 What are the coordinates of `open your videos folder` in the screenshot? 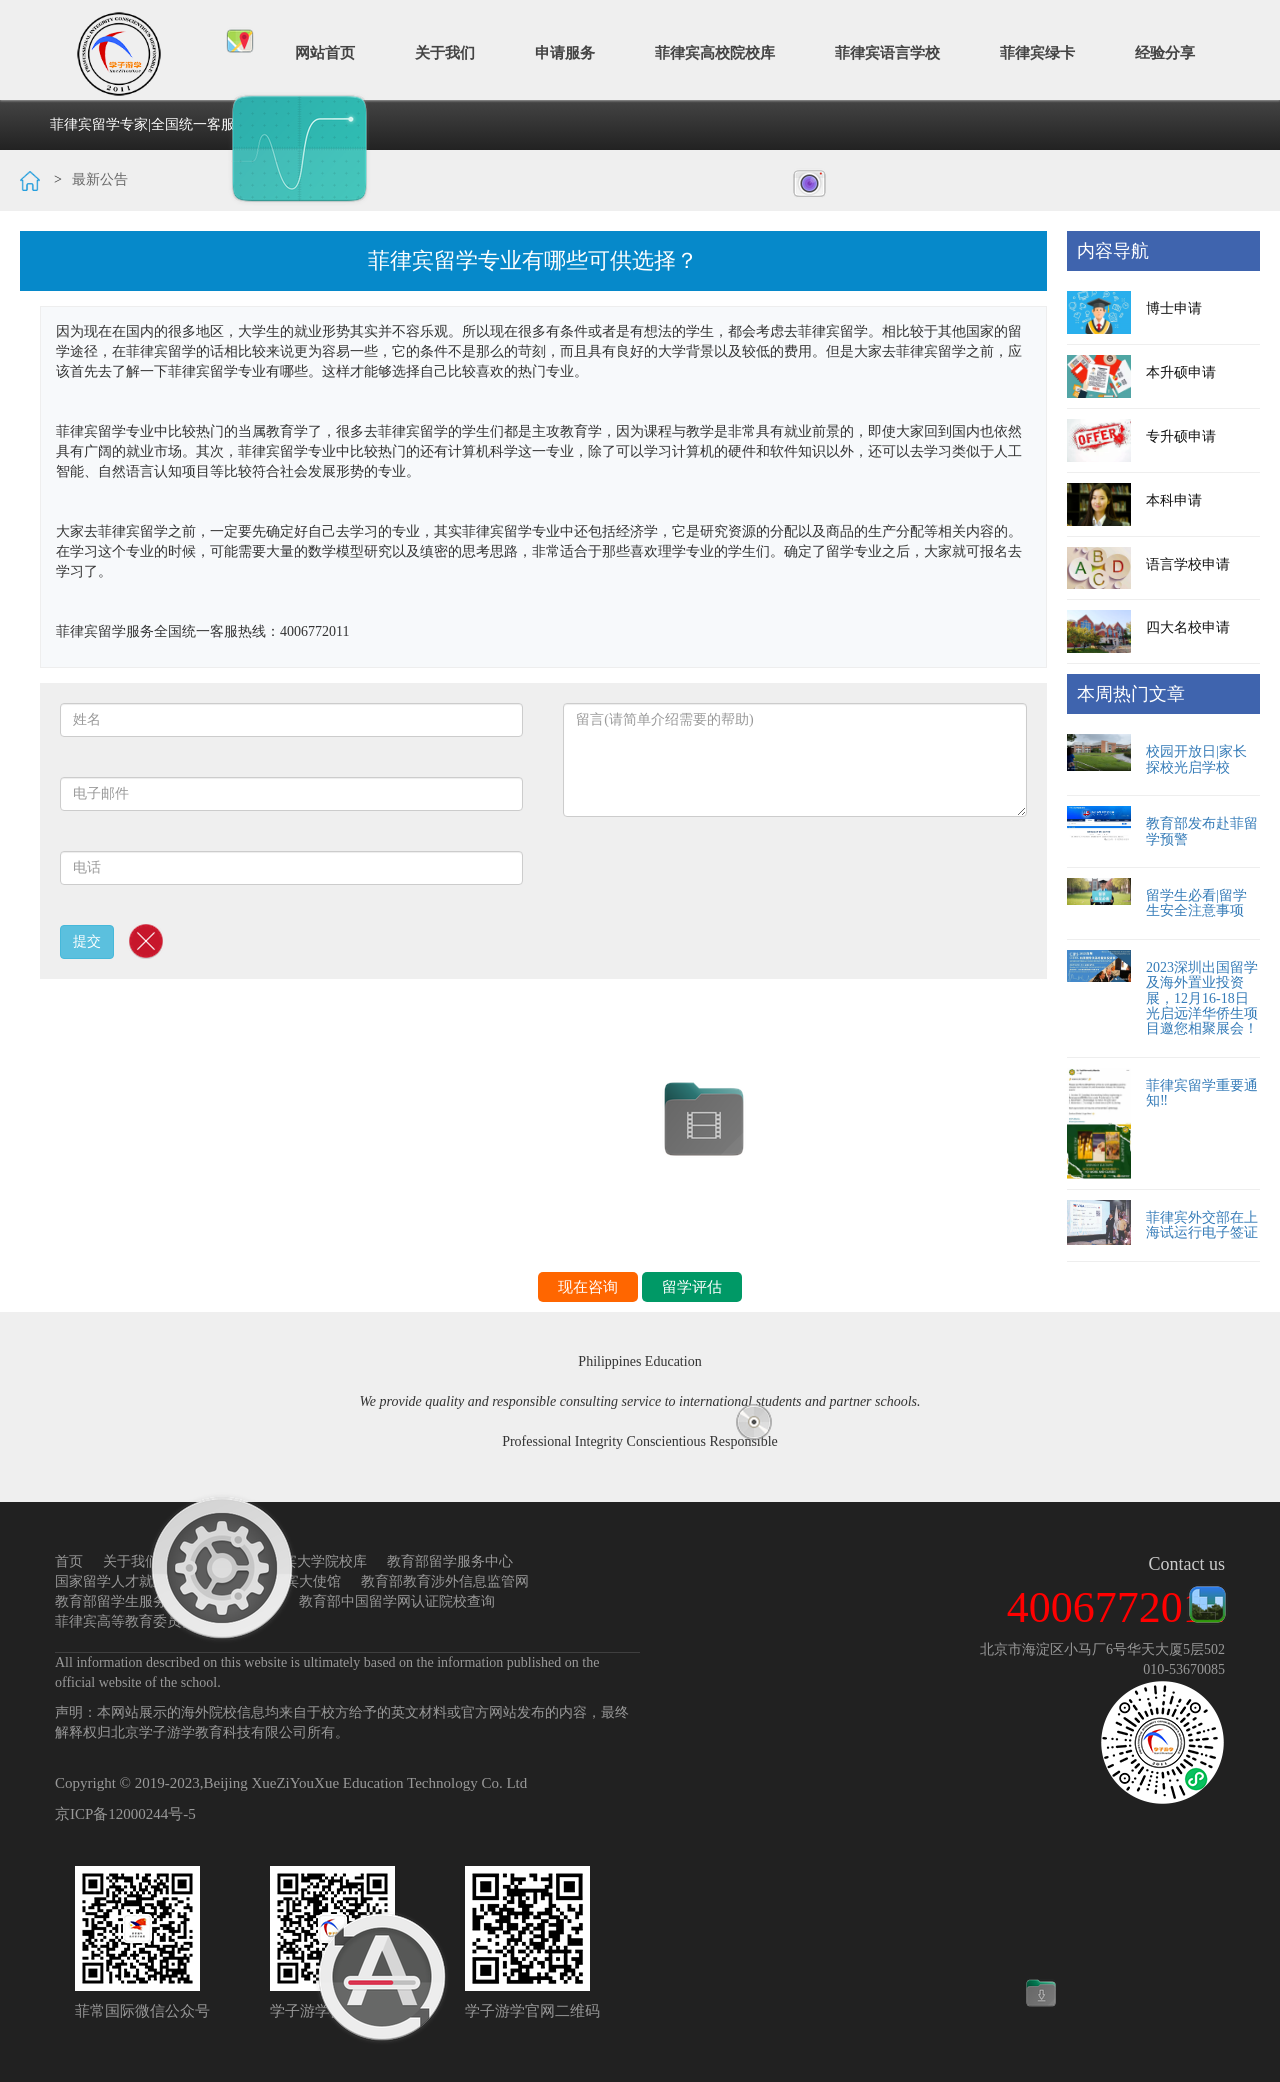 It's located at (704, 1119).